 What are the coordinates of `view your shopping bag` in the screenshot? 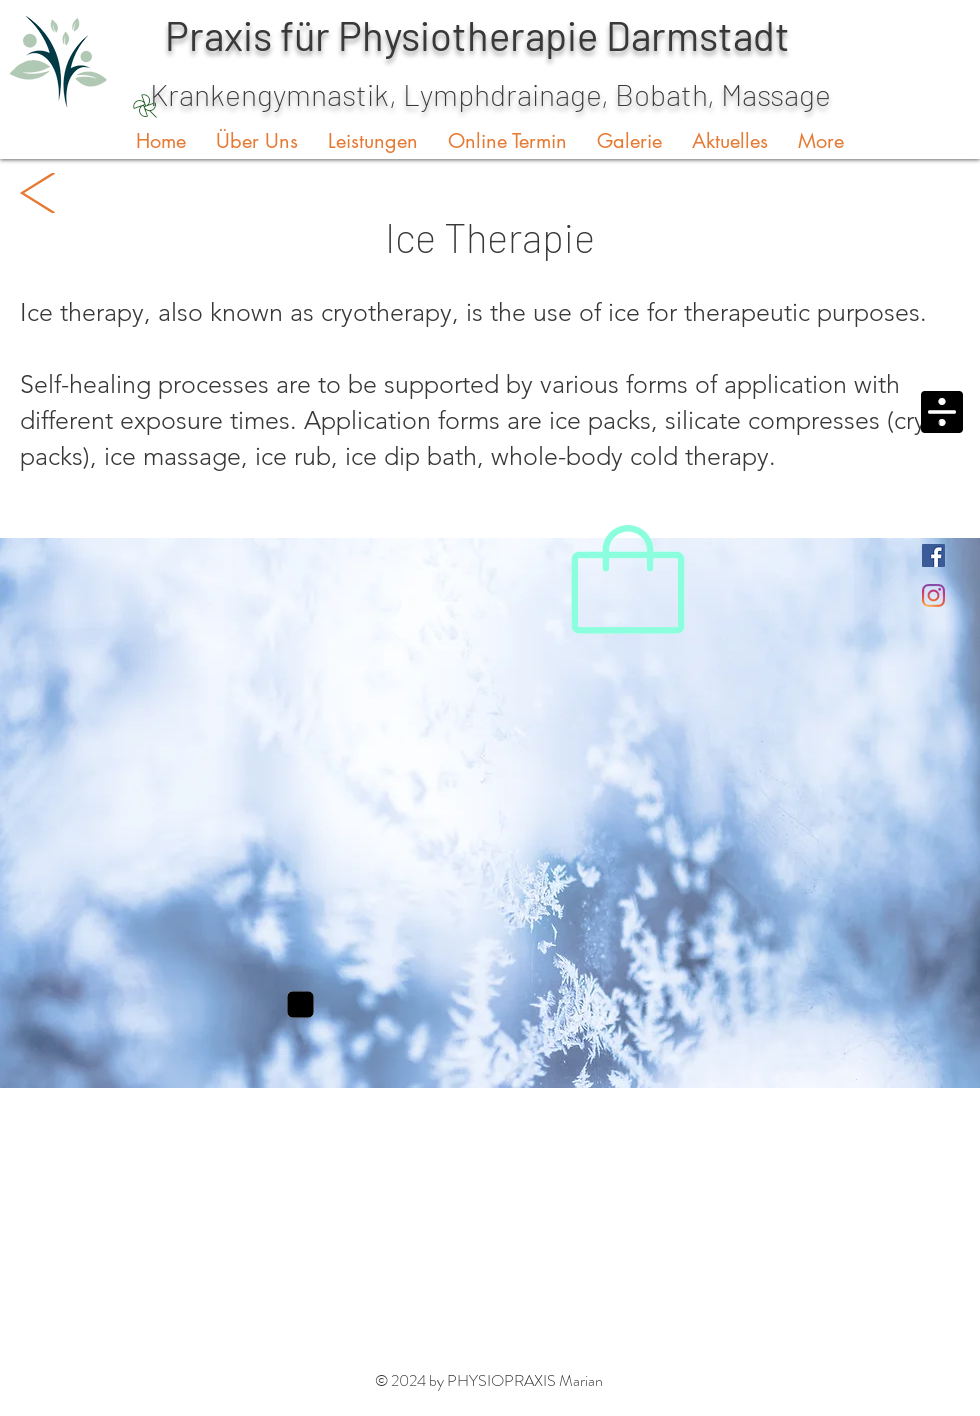 It's located at (628, 586).